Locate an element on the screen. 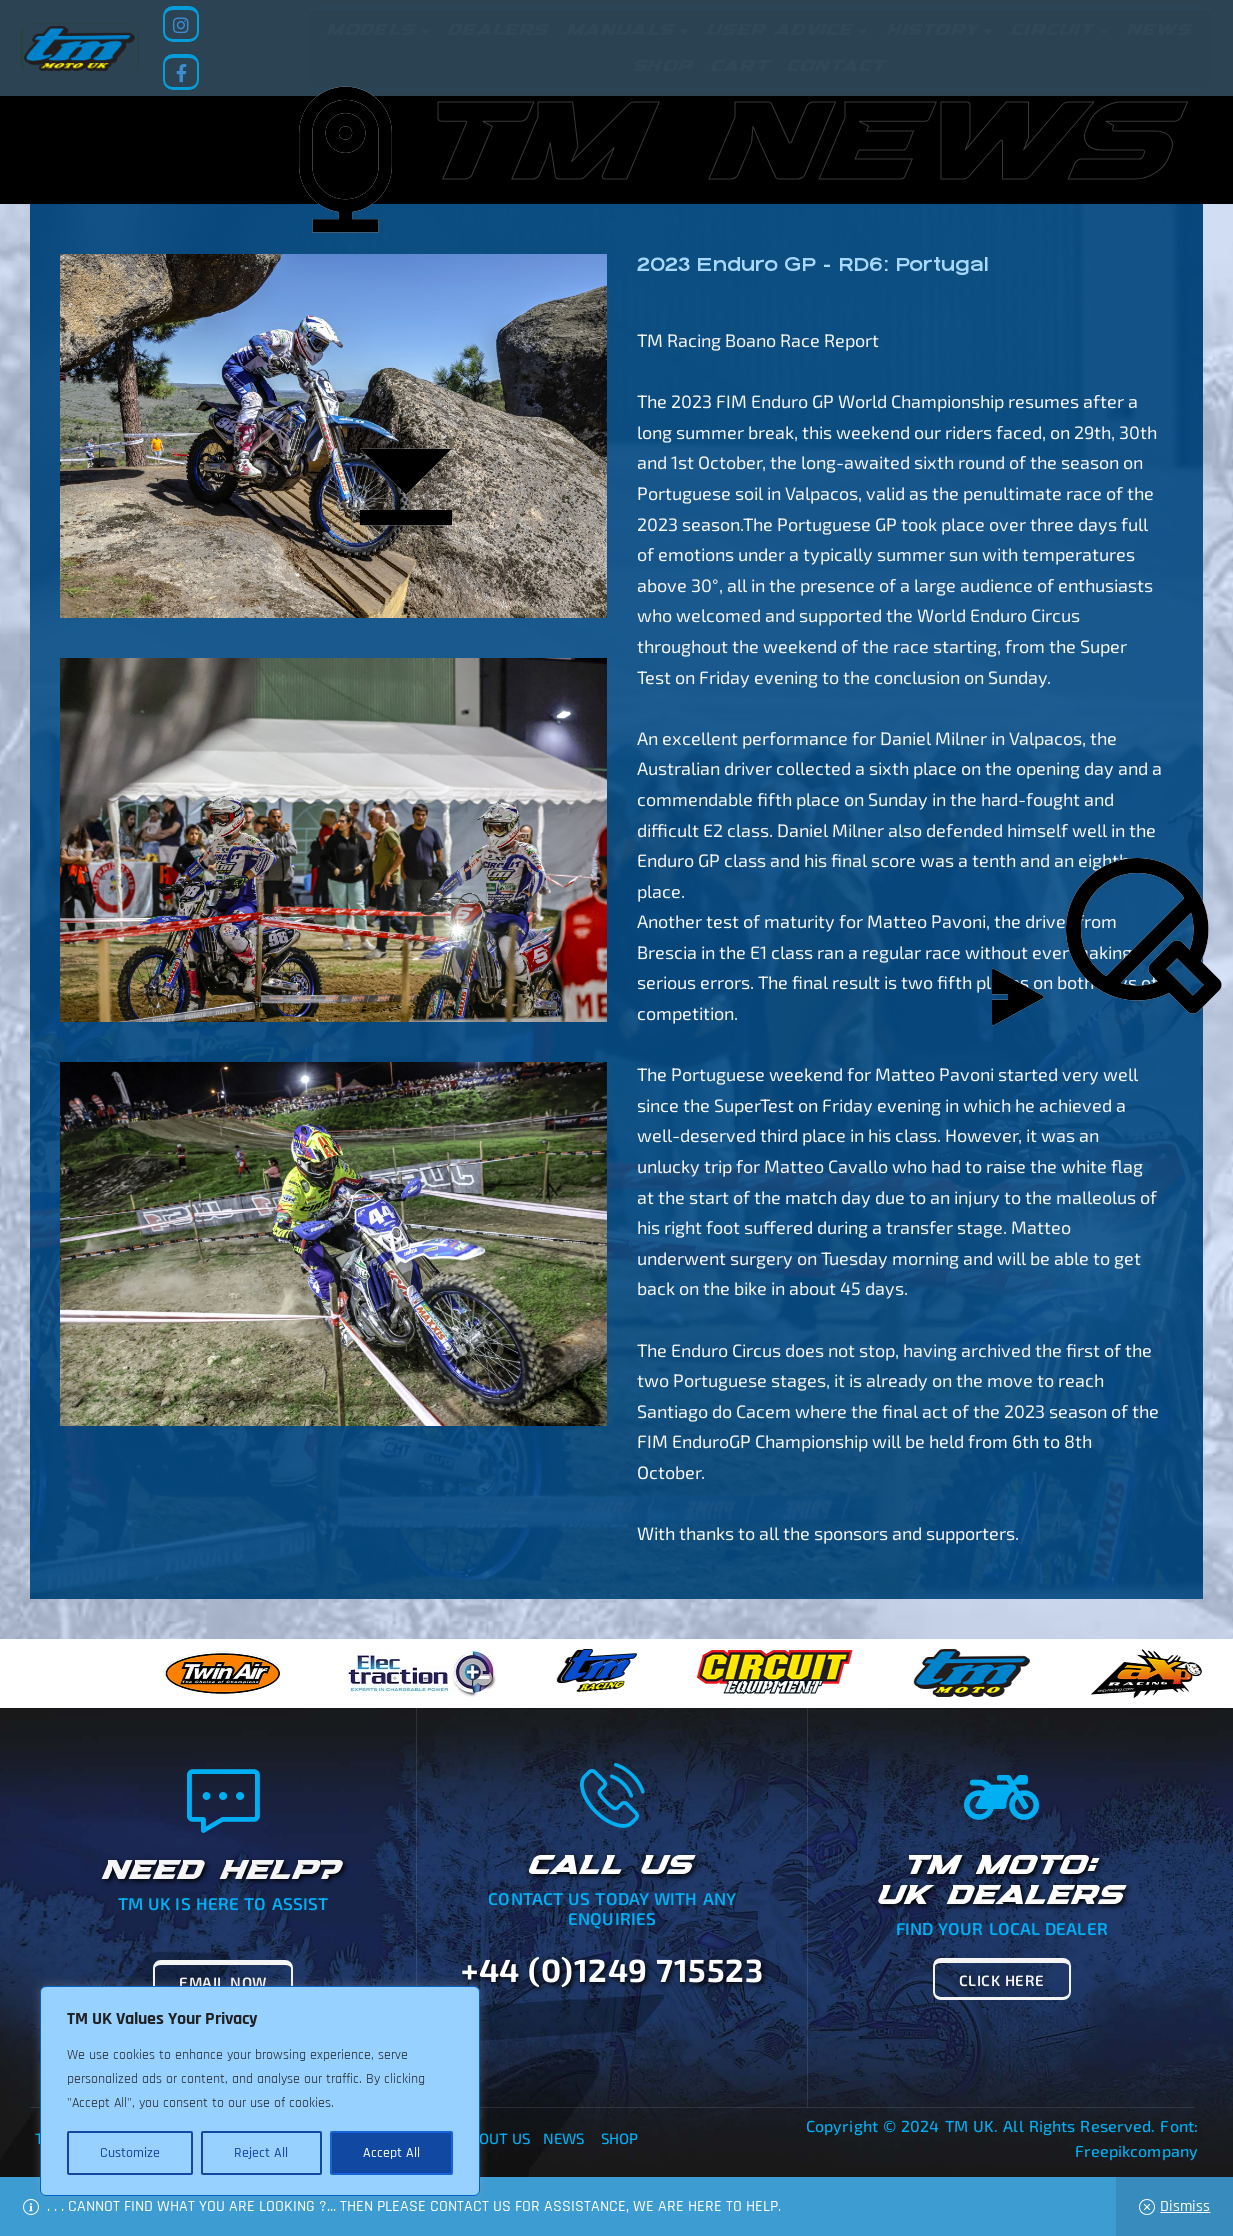 The width and height of the screenshot is (1233, 2236). access ping pong or table tennis game is located at coordinates (1141, 933).